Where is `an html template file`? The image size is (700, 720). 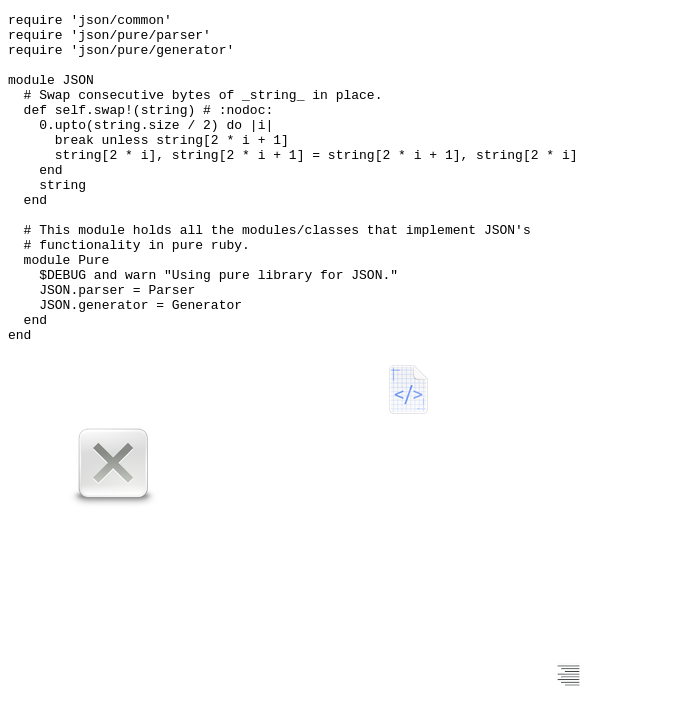
an html template file is located at coordinates (408, 389).